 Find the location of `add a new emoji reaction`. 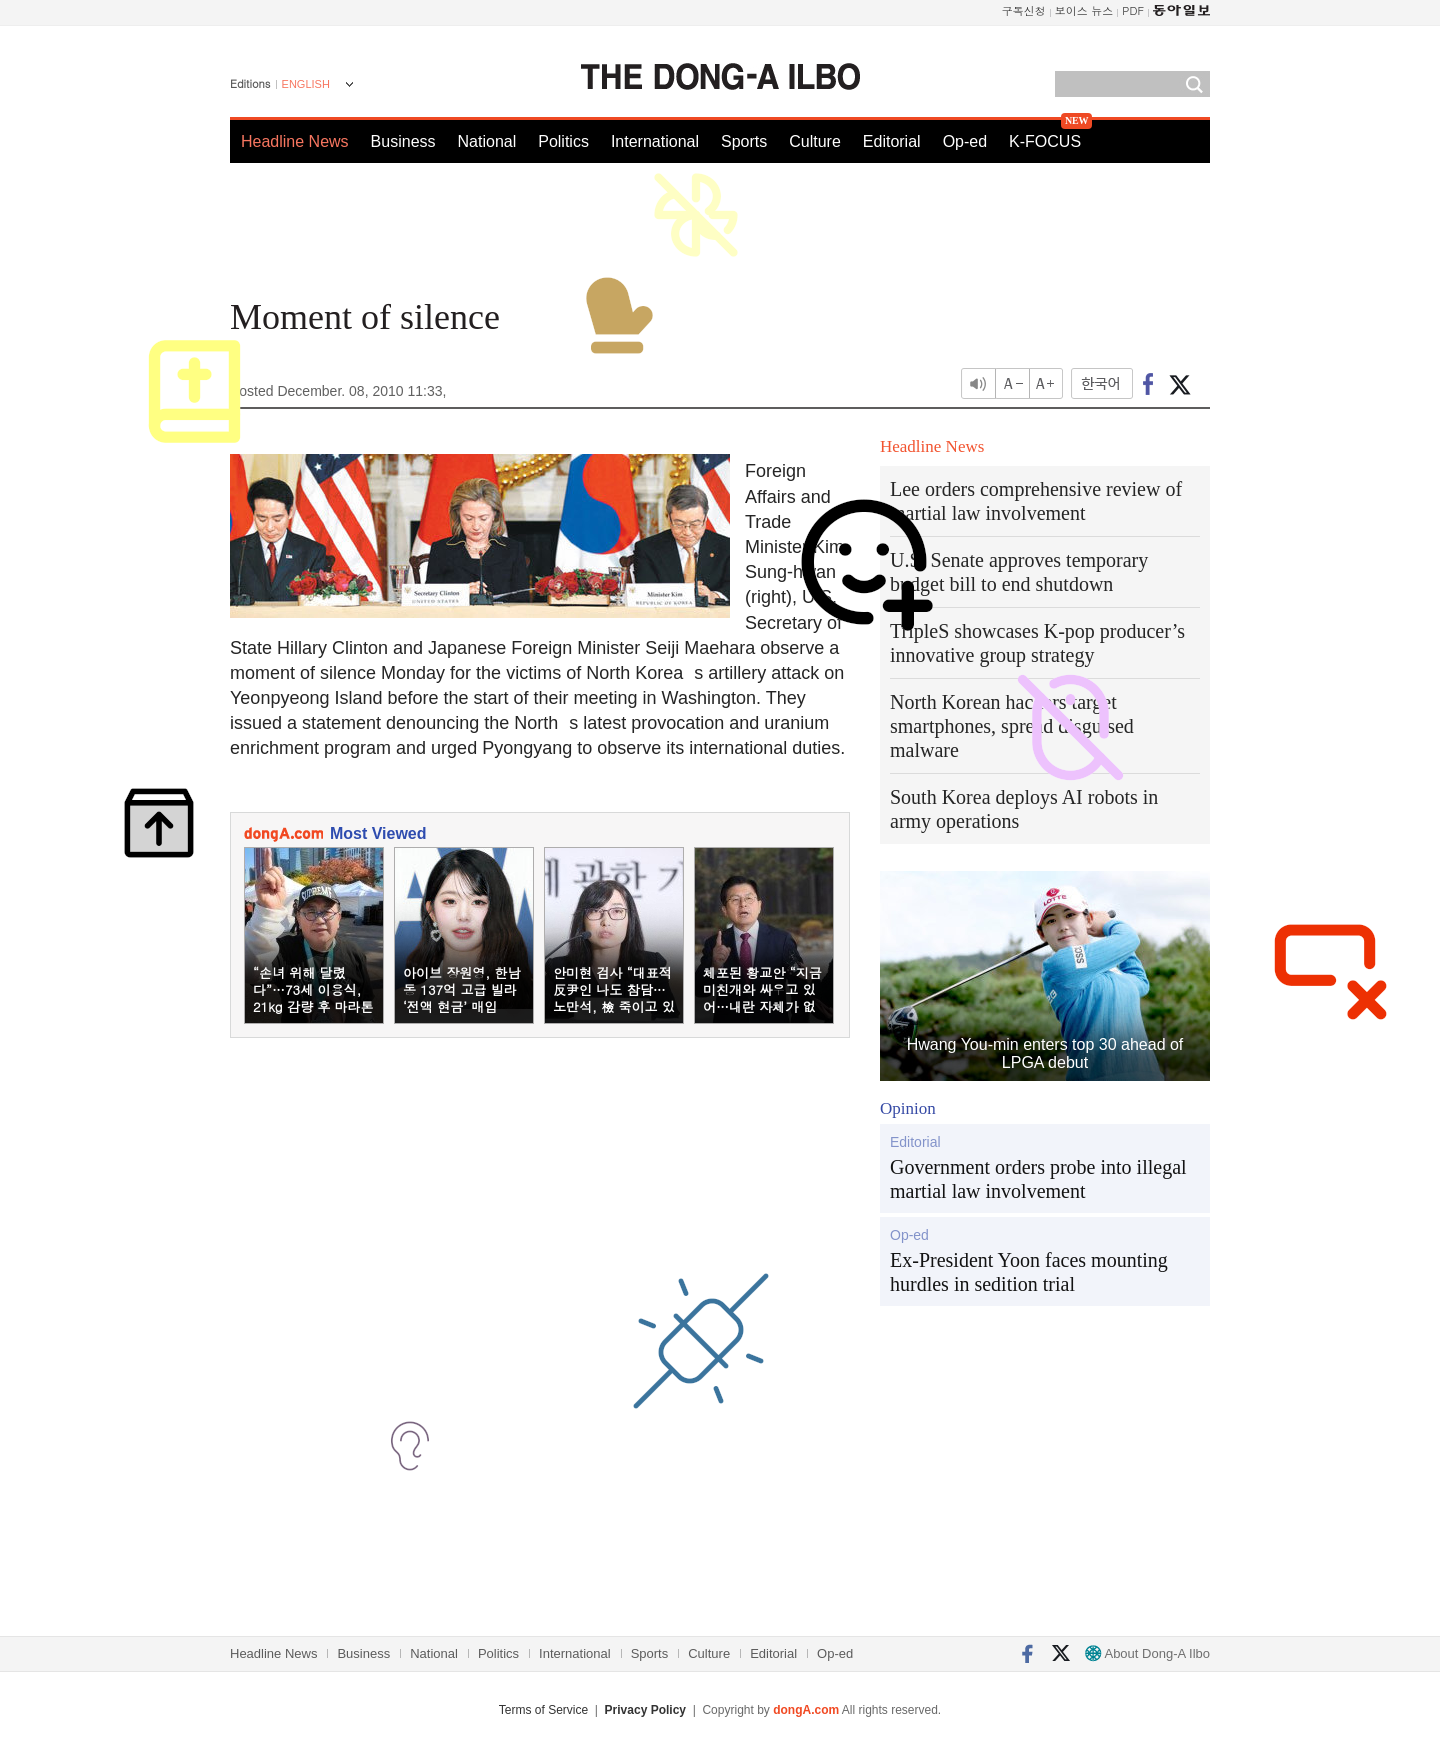

add a new emoji reaction is located at coordinates (864, 562).